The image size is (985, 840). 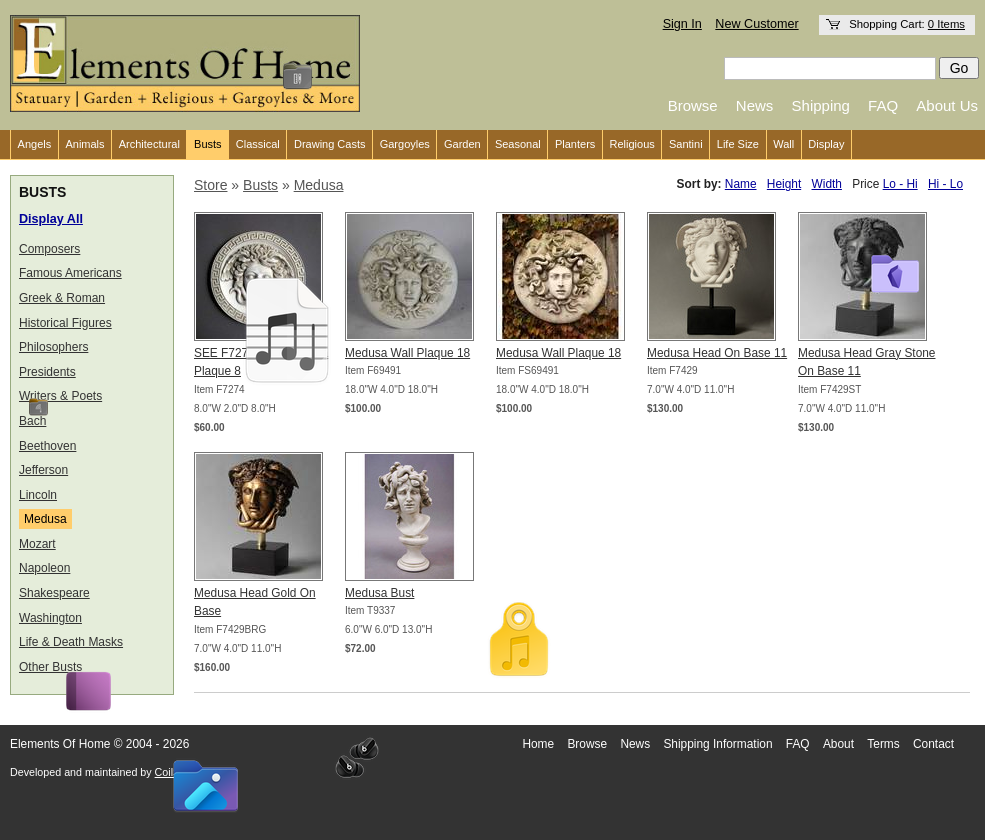 What do you see at coordinates (38, 406) in the screenshot?
I see `open your insync synced folder` at bounding box center [38, 406].